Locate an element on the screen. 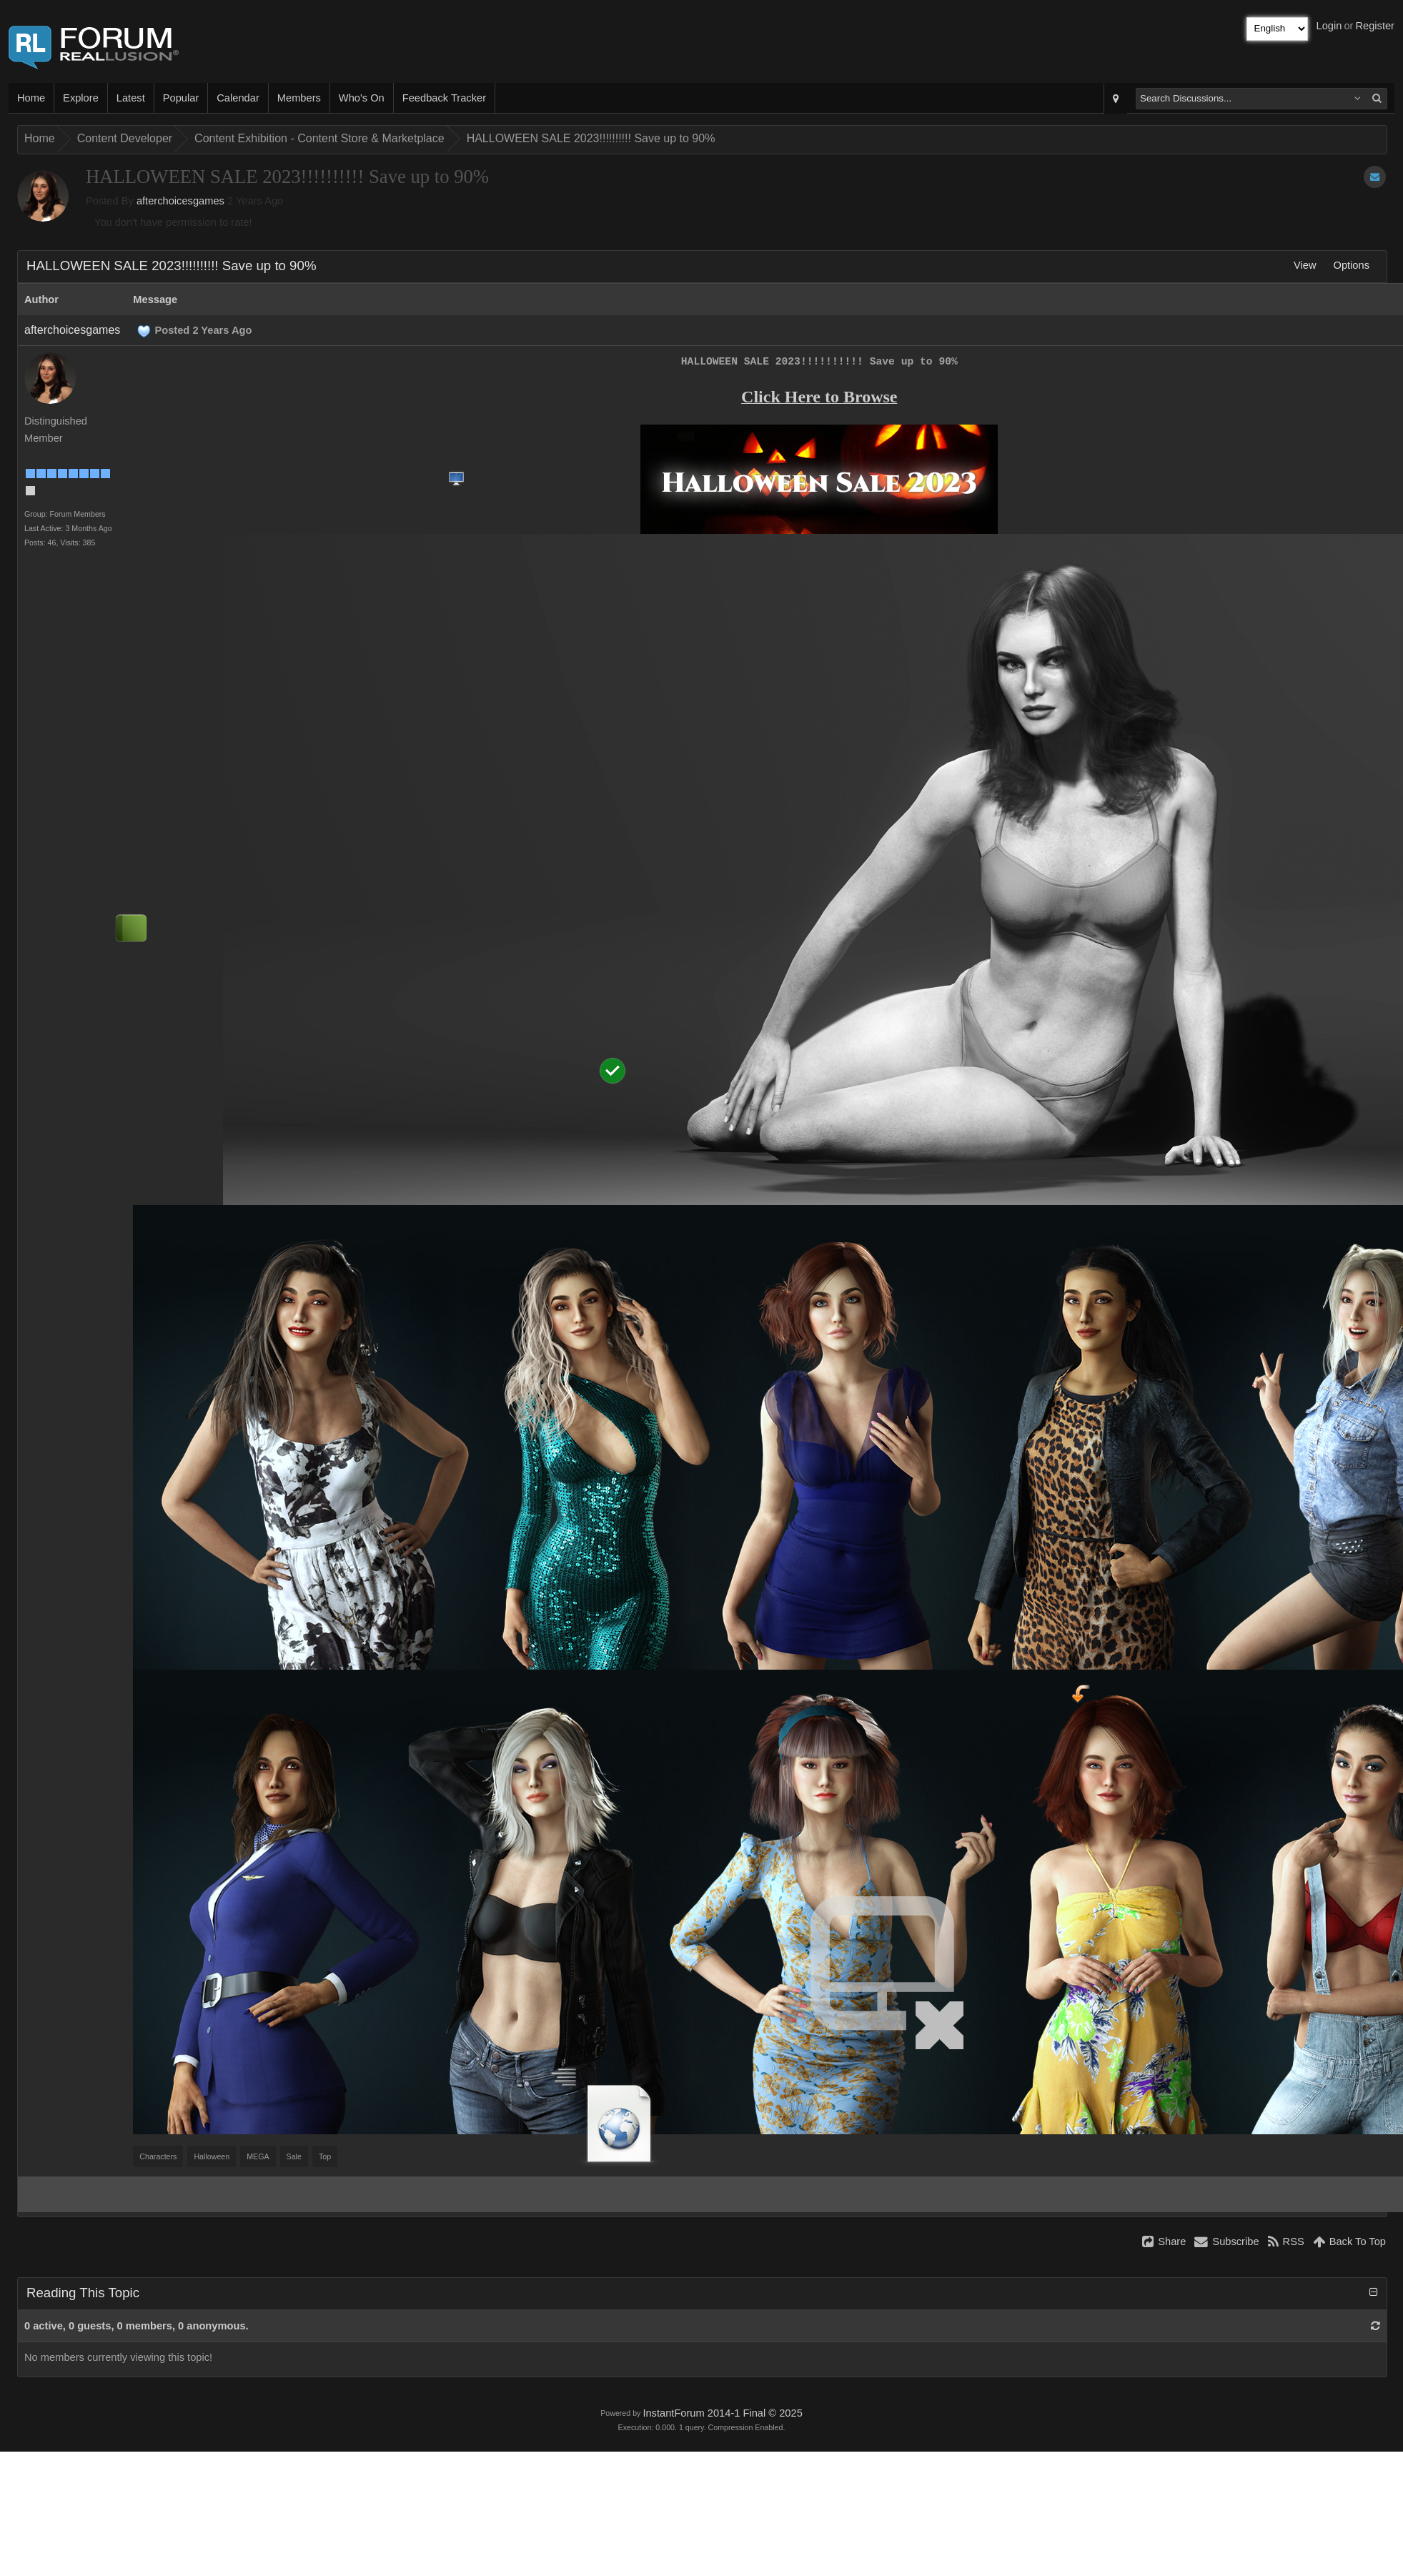 This screenshot has height=2576, width=1403. confirm or accept a calculation is located at coordinates (613, 1071).